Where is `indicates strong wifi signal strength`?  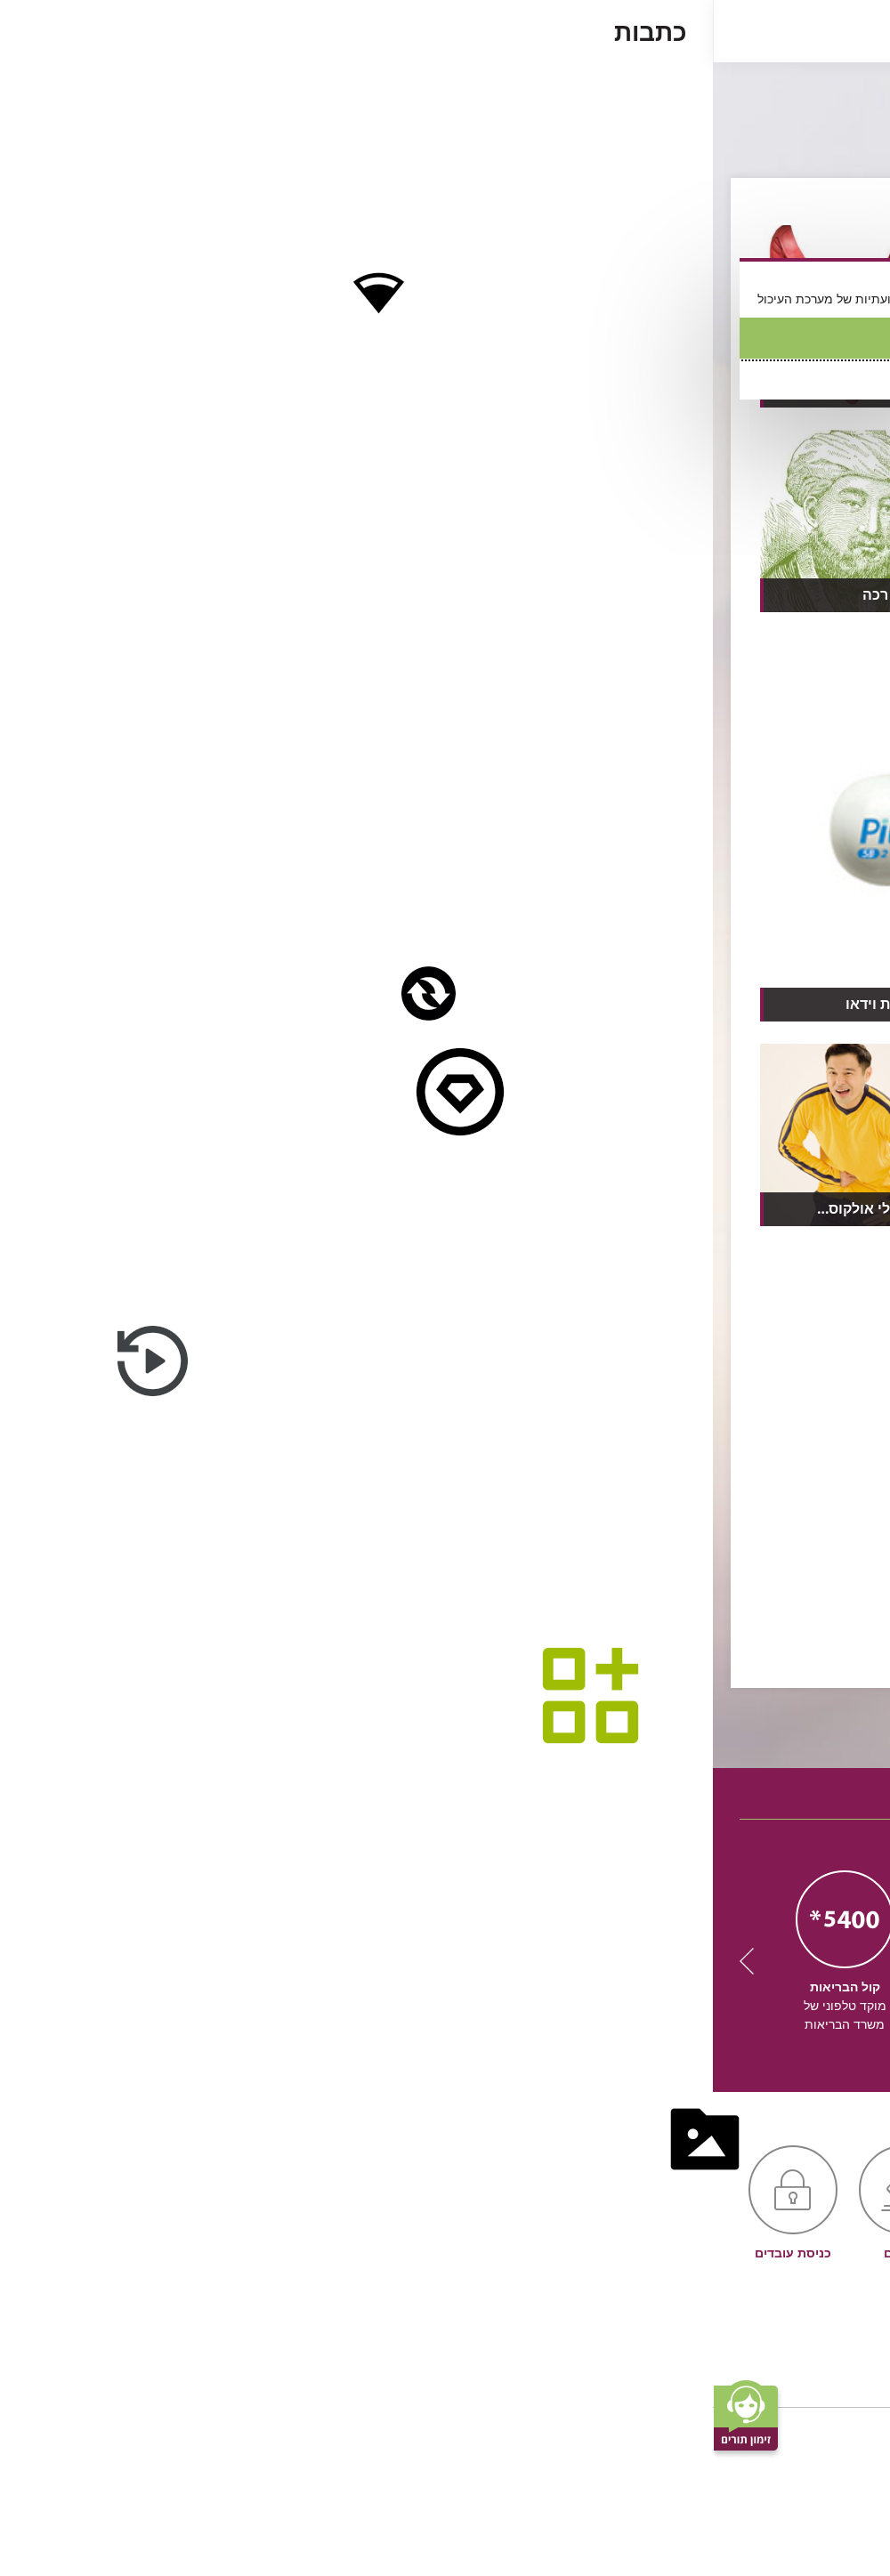 indicates strong wifi signal strength is located at coordinates (378, 293).